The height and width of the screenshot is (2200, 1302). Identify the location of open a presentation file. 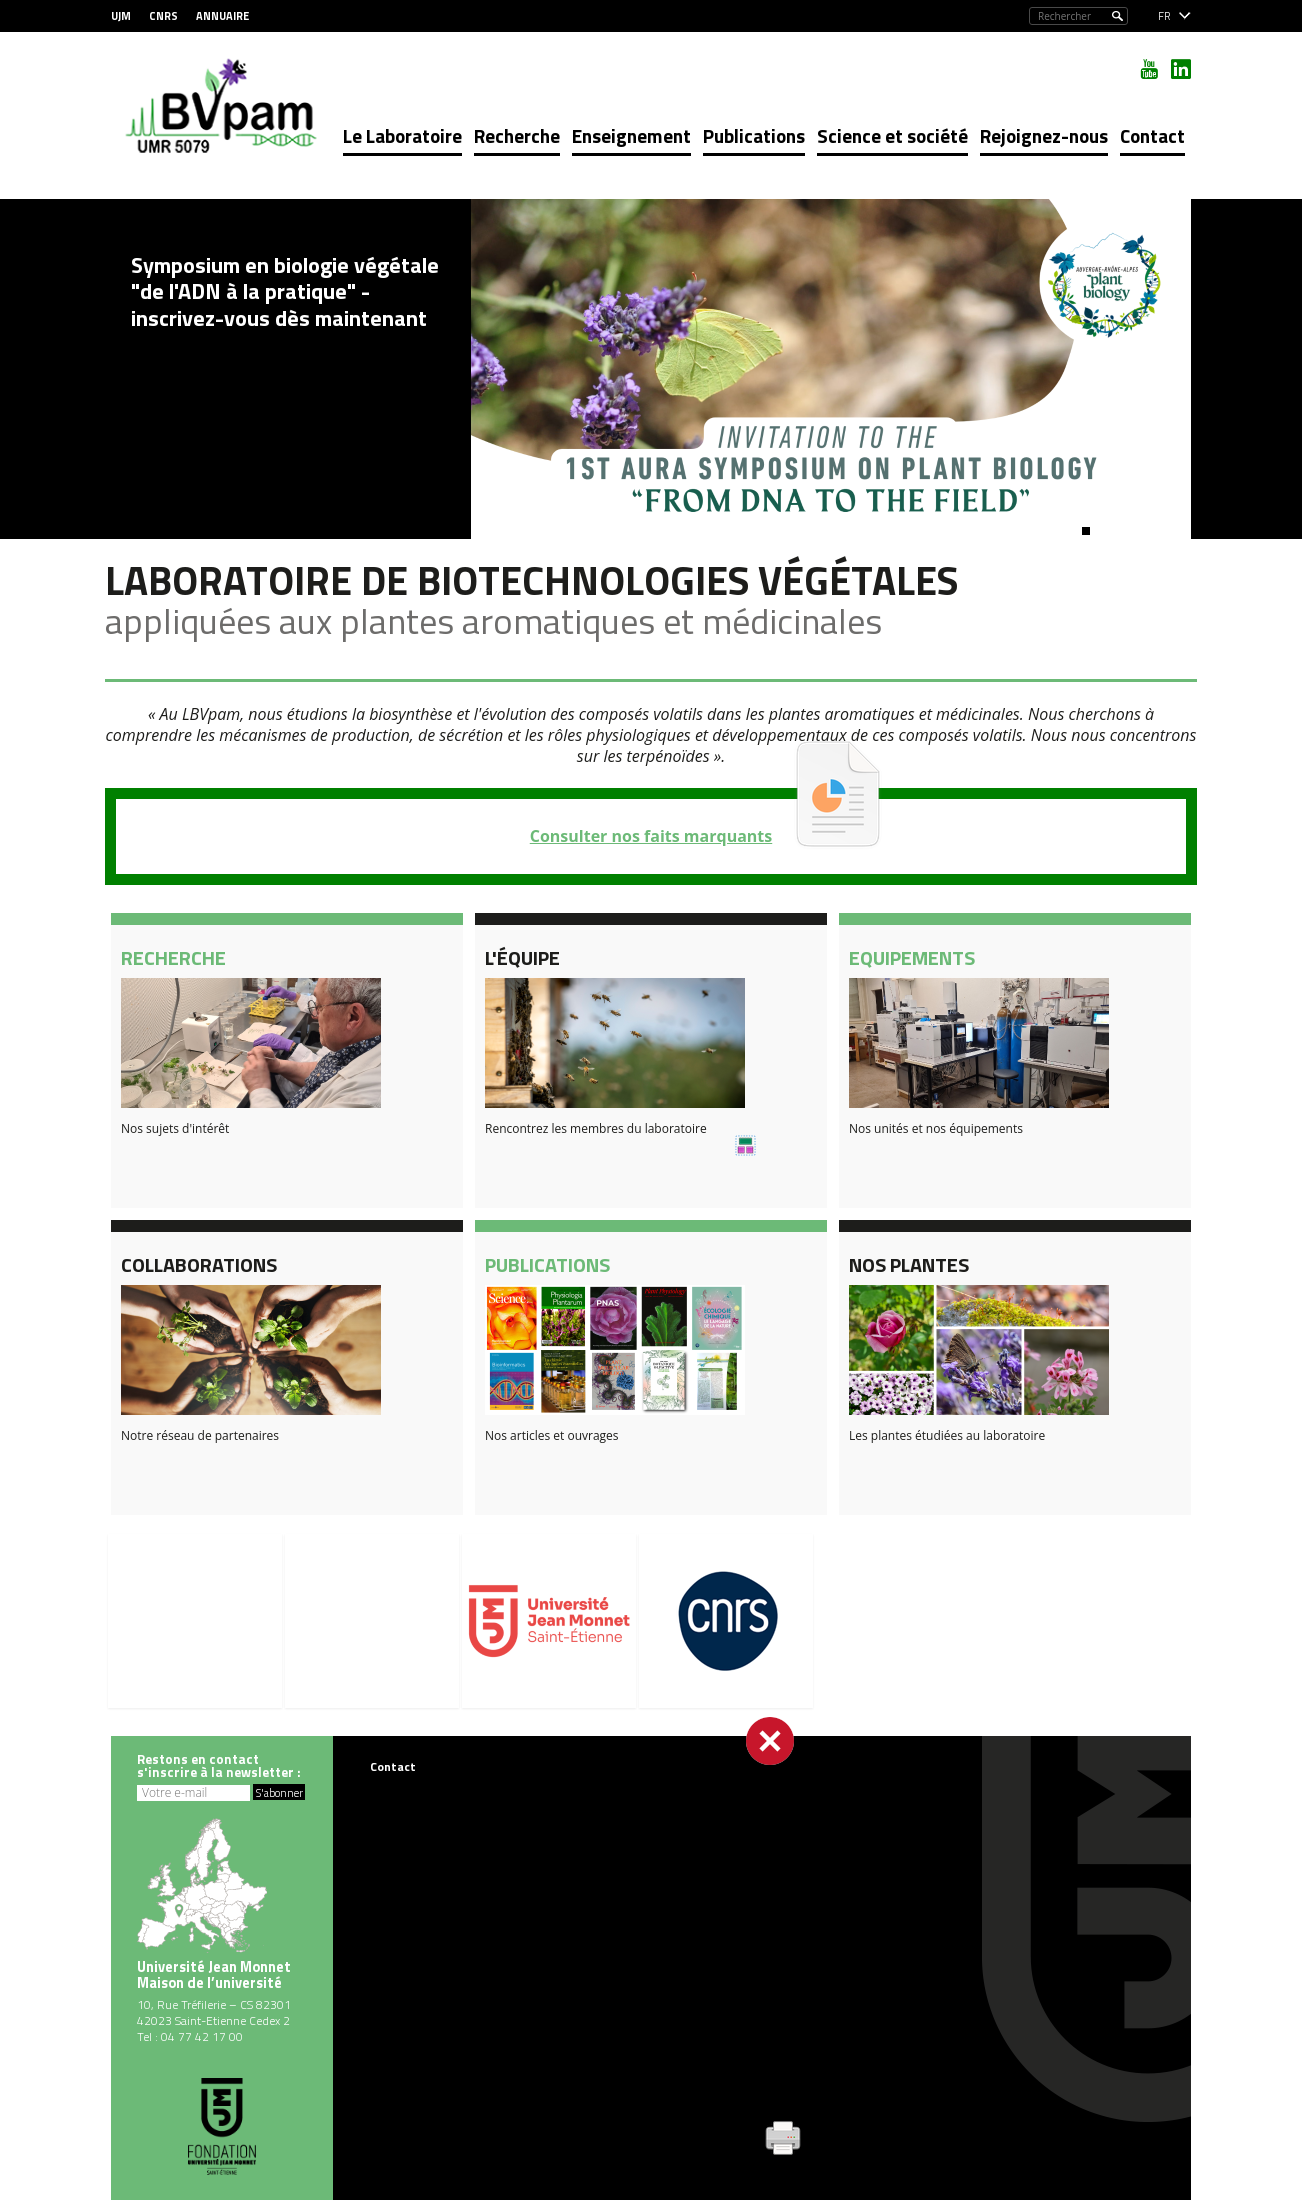
(838, 794).